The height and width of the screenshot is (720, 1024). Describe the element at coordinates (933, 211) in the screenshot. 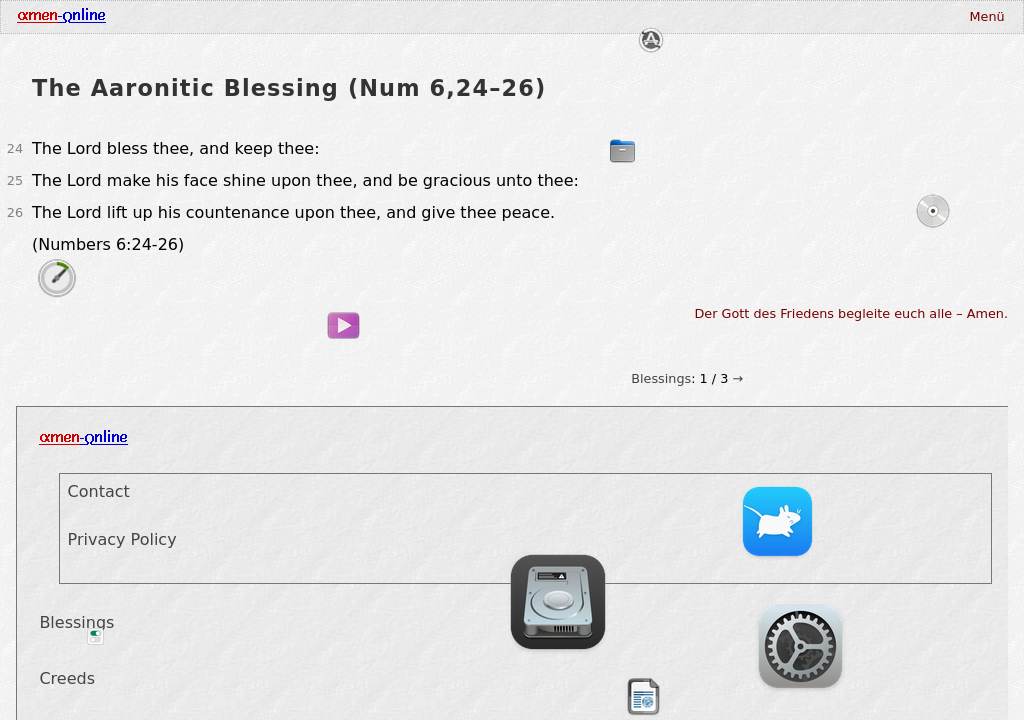

I see `unmount or eject a CD/DVD disc` at that location.